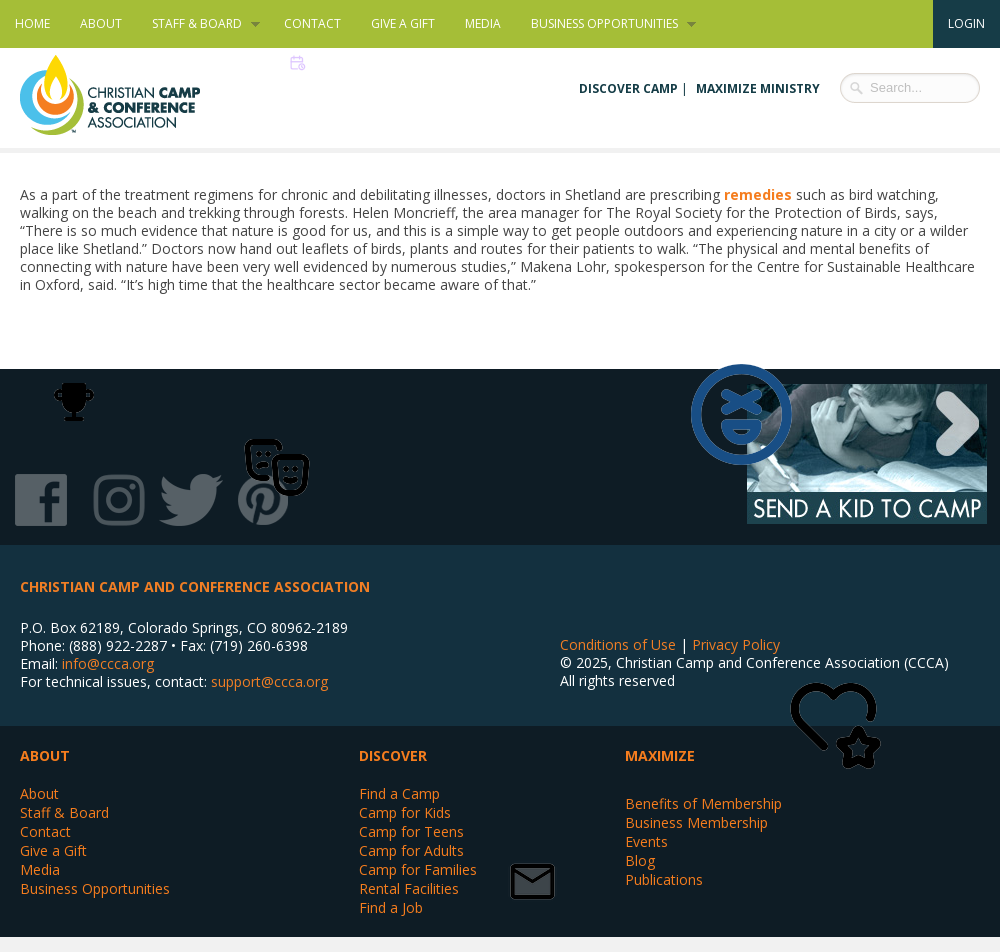  Describe the element at coordinates (833, 721) in the screenshot. I see `add item to favorites with priority rating` at that location.